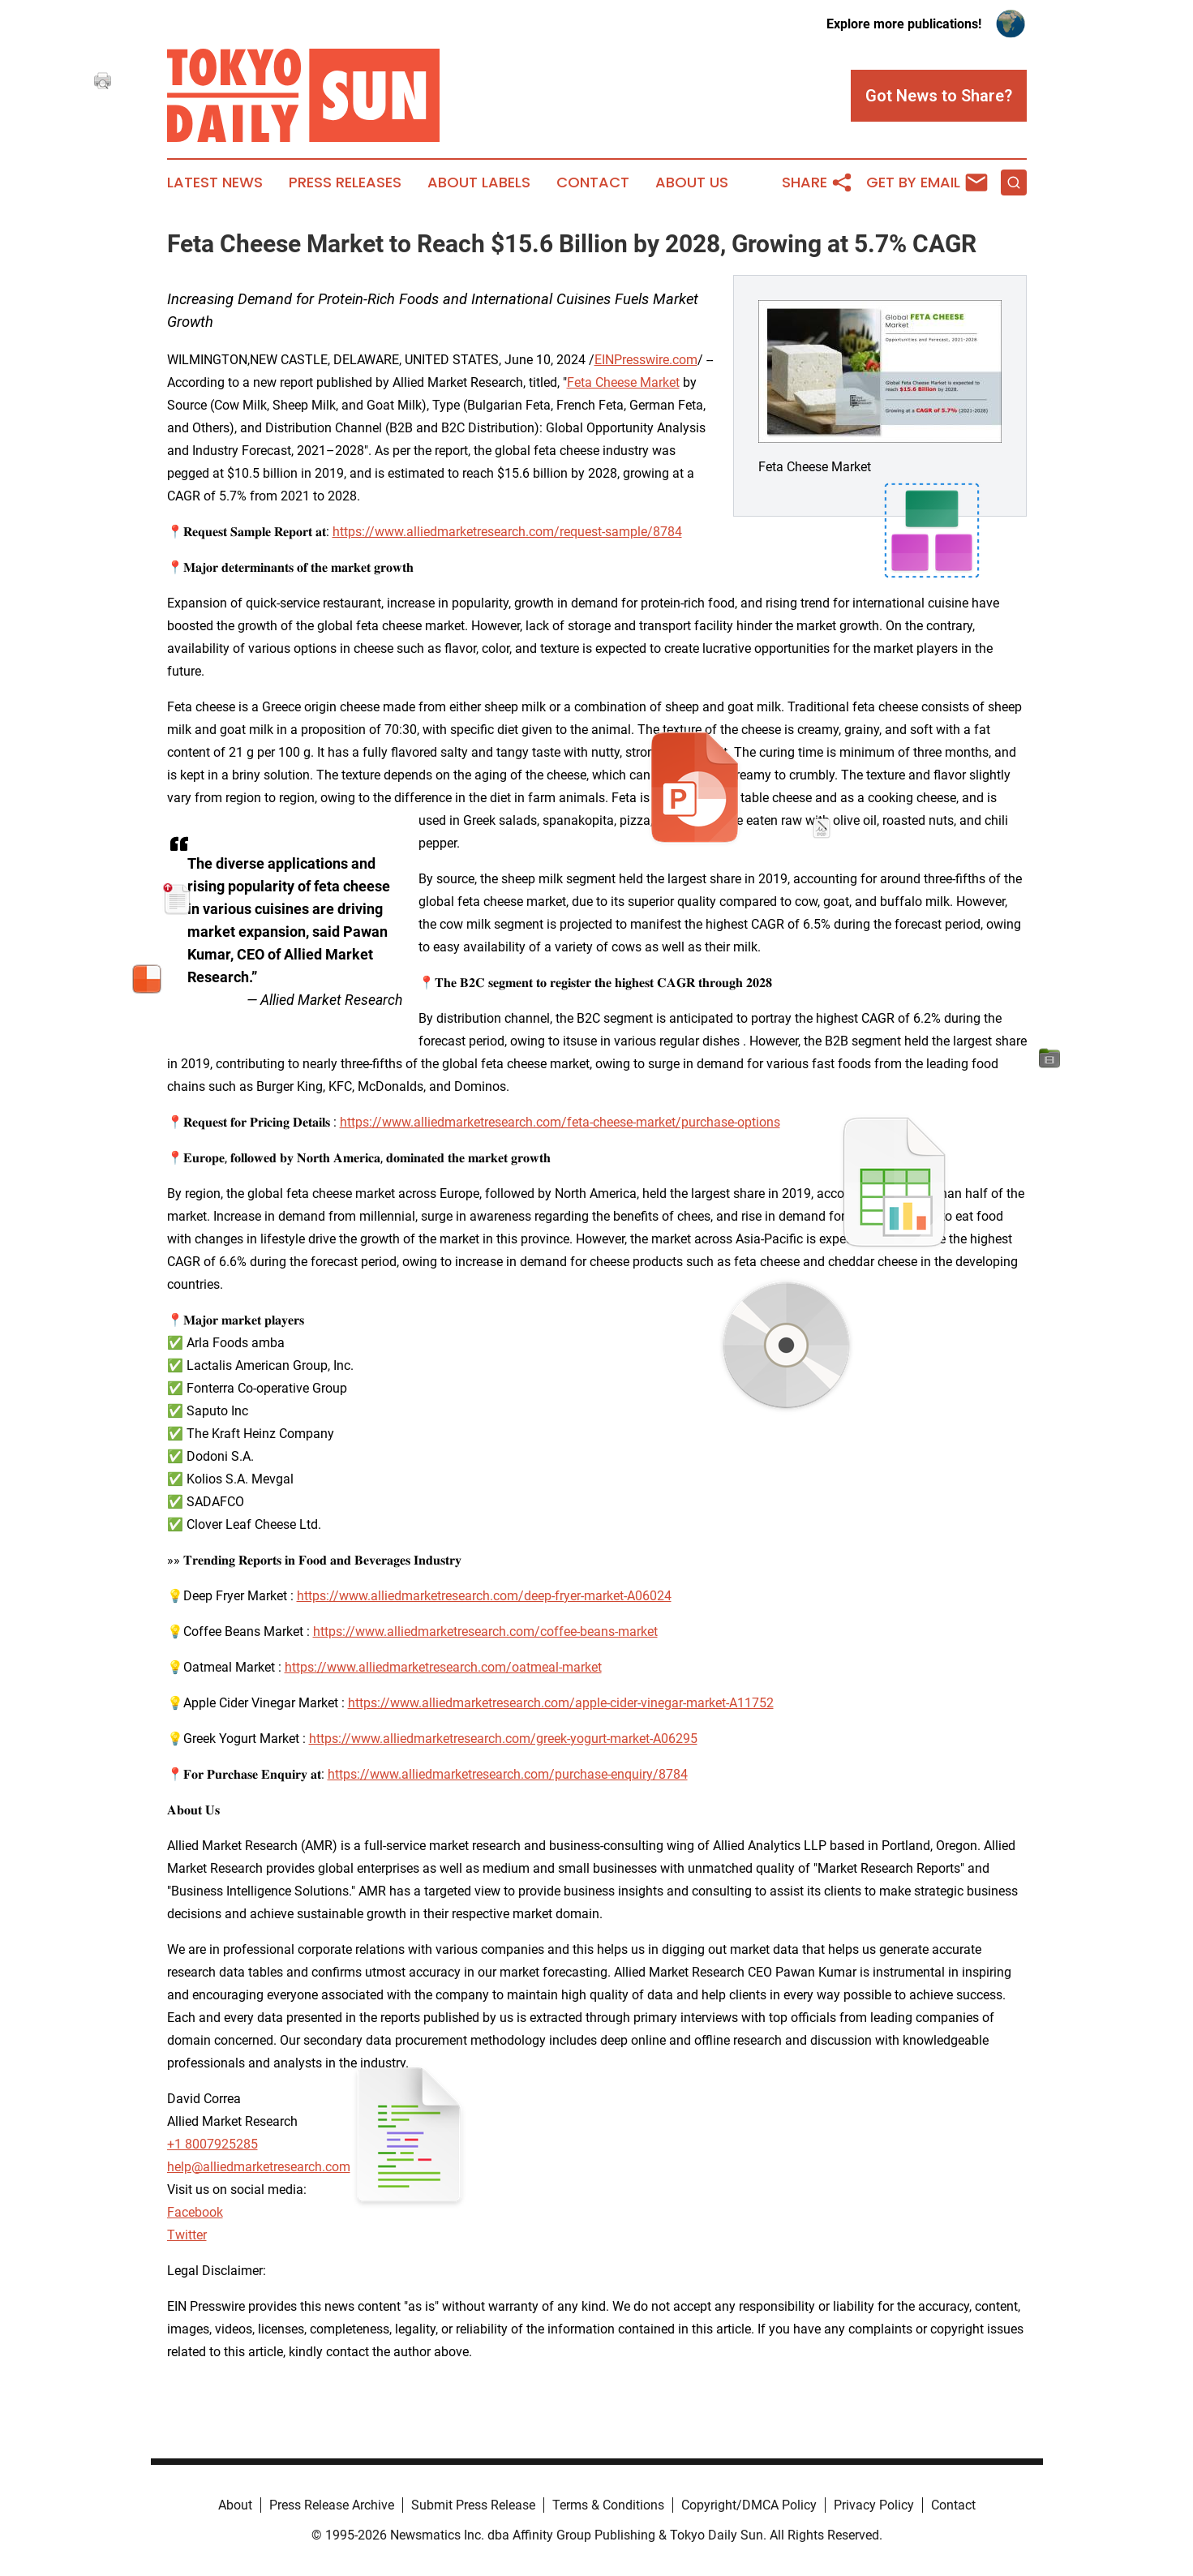 This screenshot has height=2576, width=1193. I want to click on open a PowerPoint presentation file, so click(694, 787).